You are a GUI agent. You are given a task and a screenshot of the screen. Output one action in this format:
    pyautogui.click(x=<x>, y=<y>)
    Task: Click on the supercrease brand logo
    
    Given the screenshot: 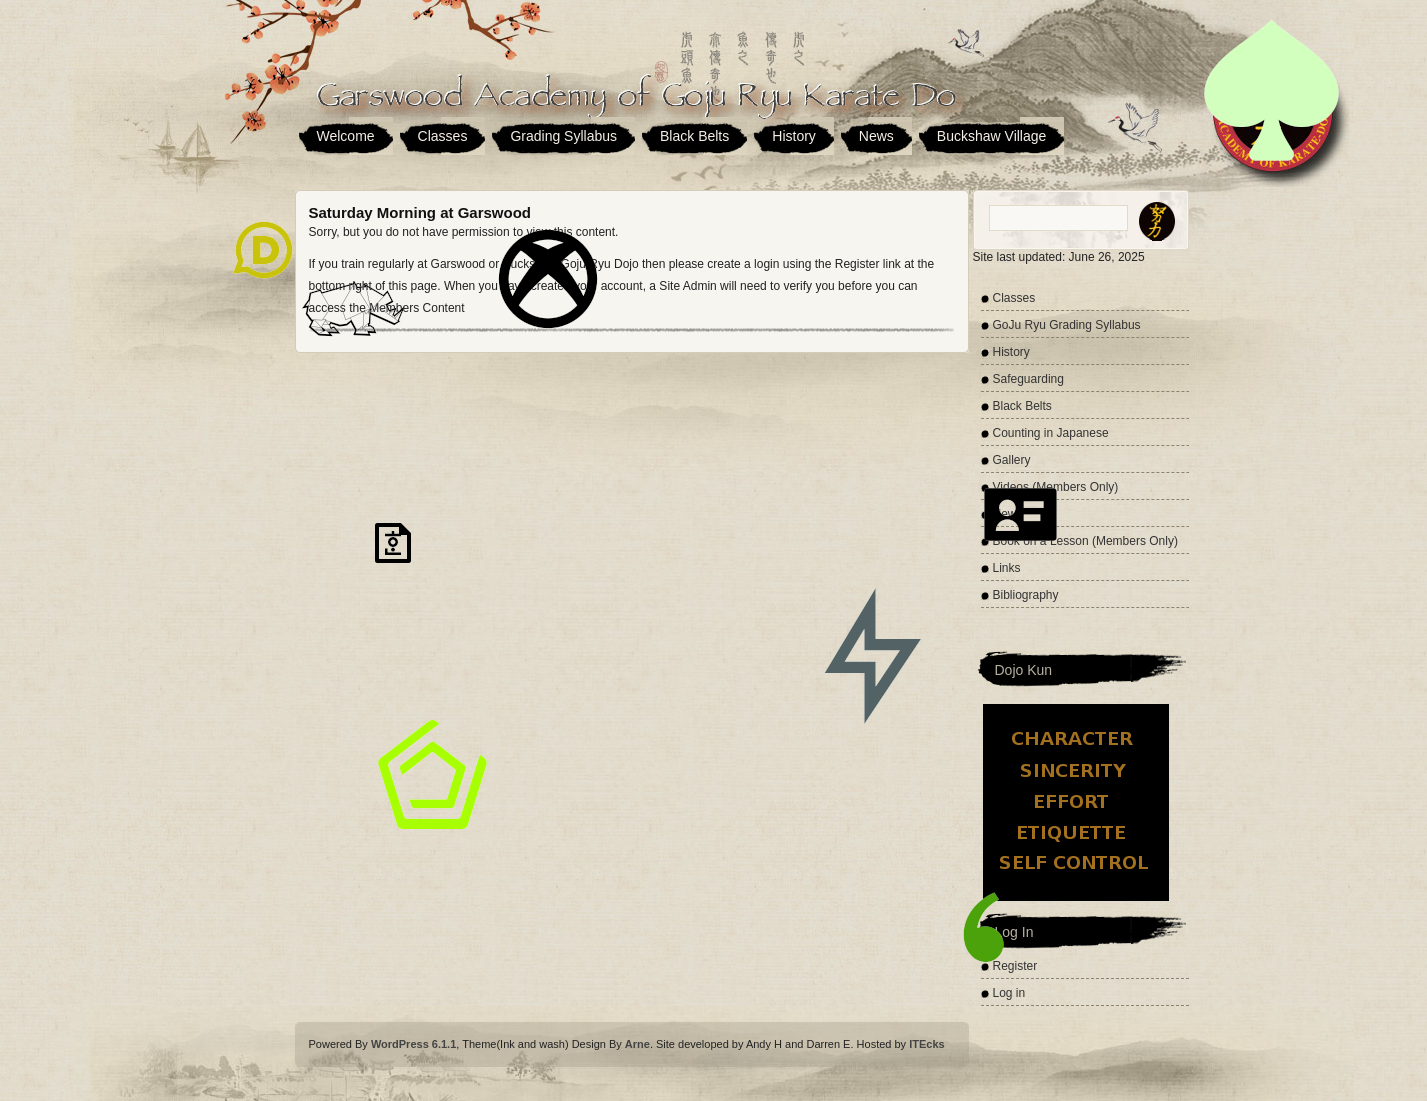 What is the action you would take?
    pyautogui.click(x=353, y=308)
    